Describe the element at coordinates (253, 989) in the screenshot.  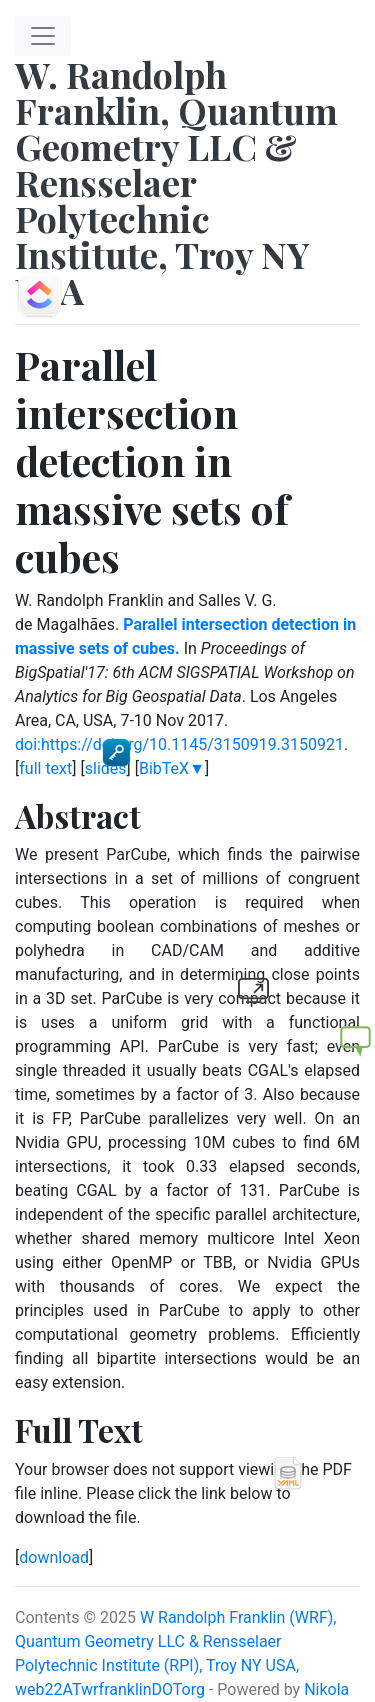
I see `access desktop sharing settings` at that location.